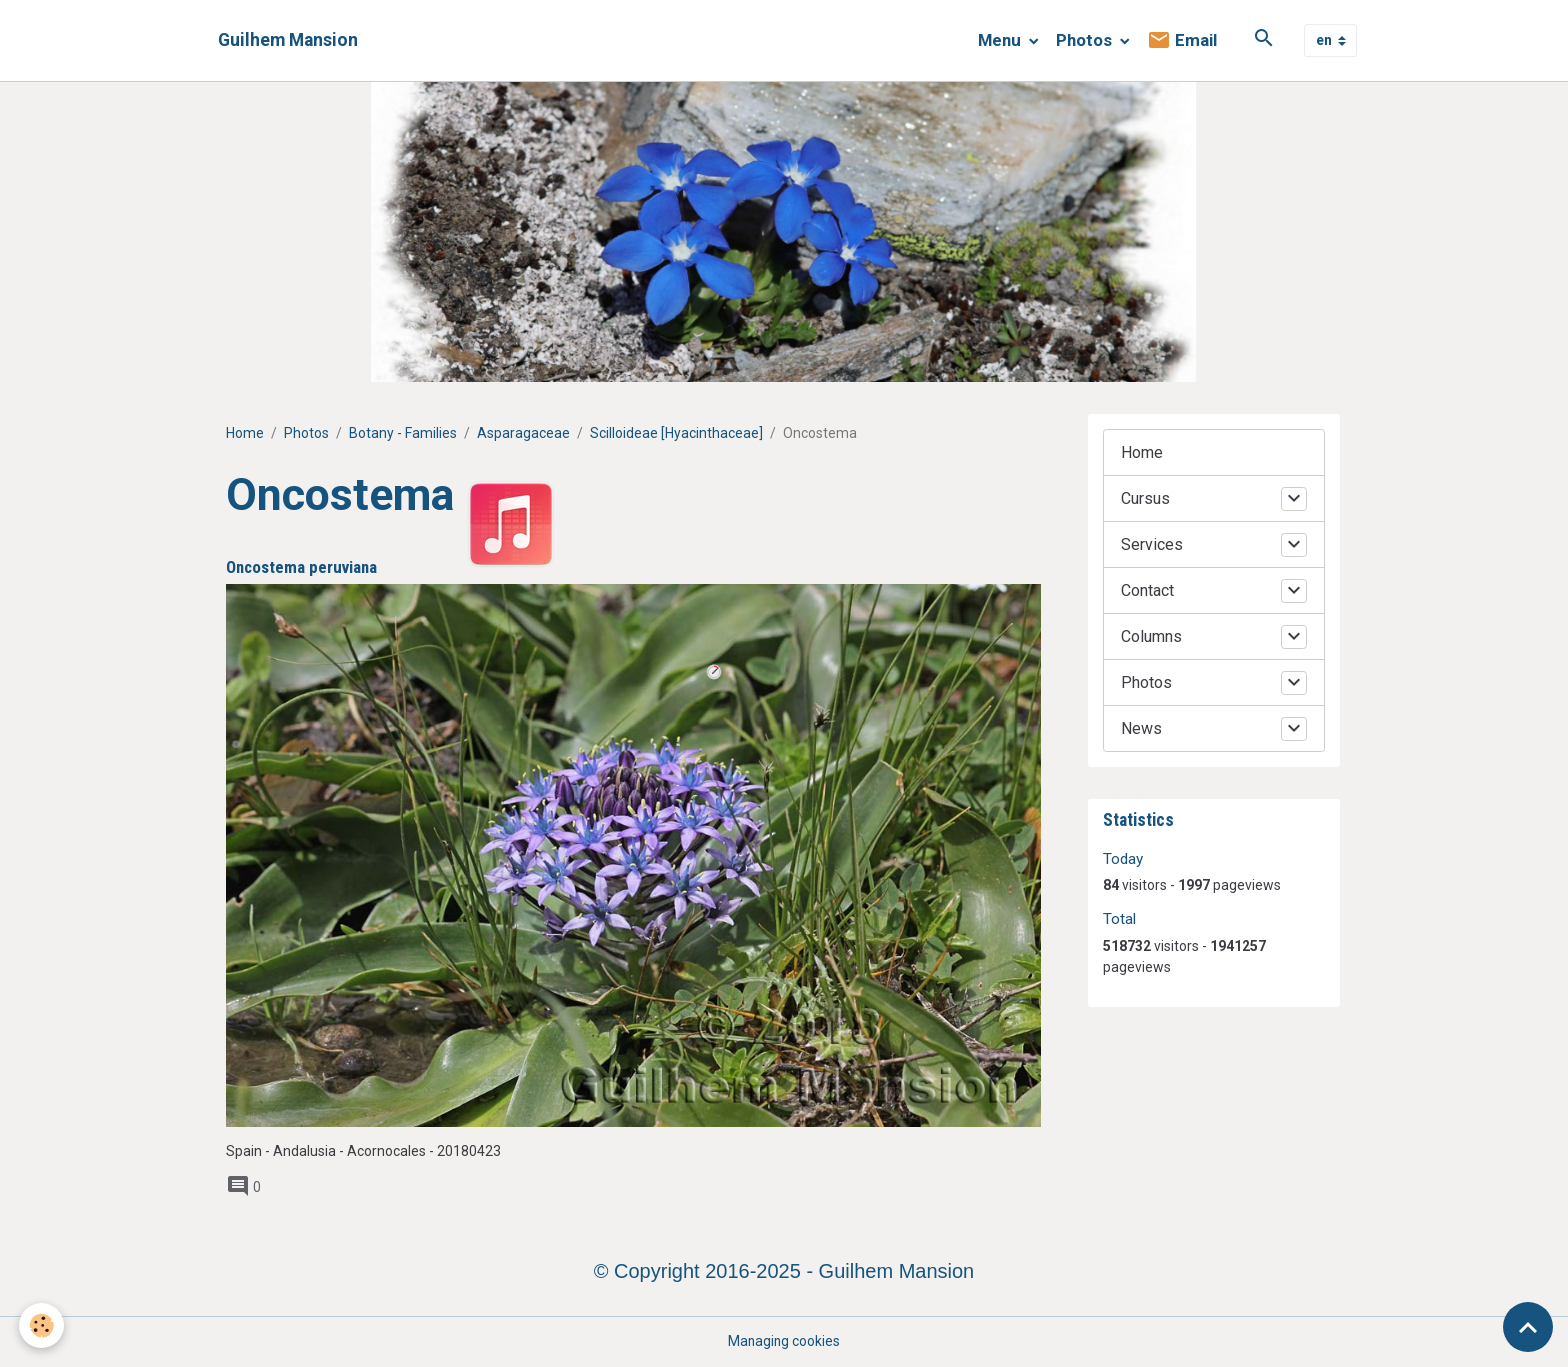 This screenshot has width=1568, height=1367. I want to click on open the gnome music app, so click(511, 524).